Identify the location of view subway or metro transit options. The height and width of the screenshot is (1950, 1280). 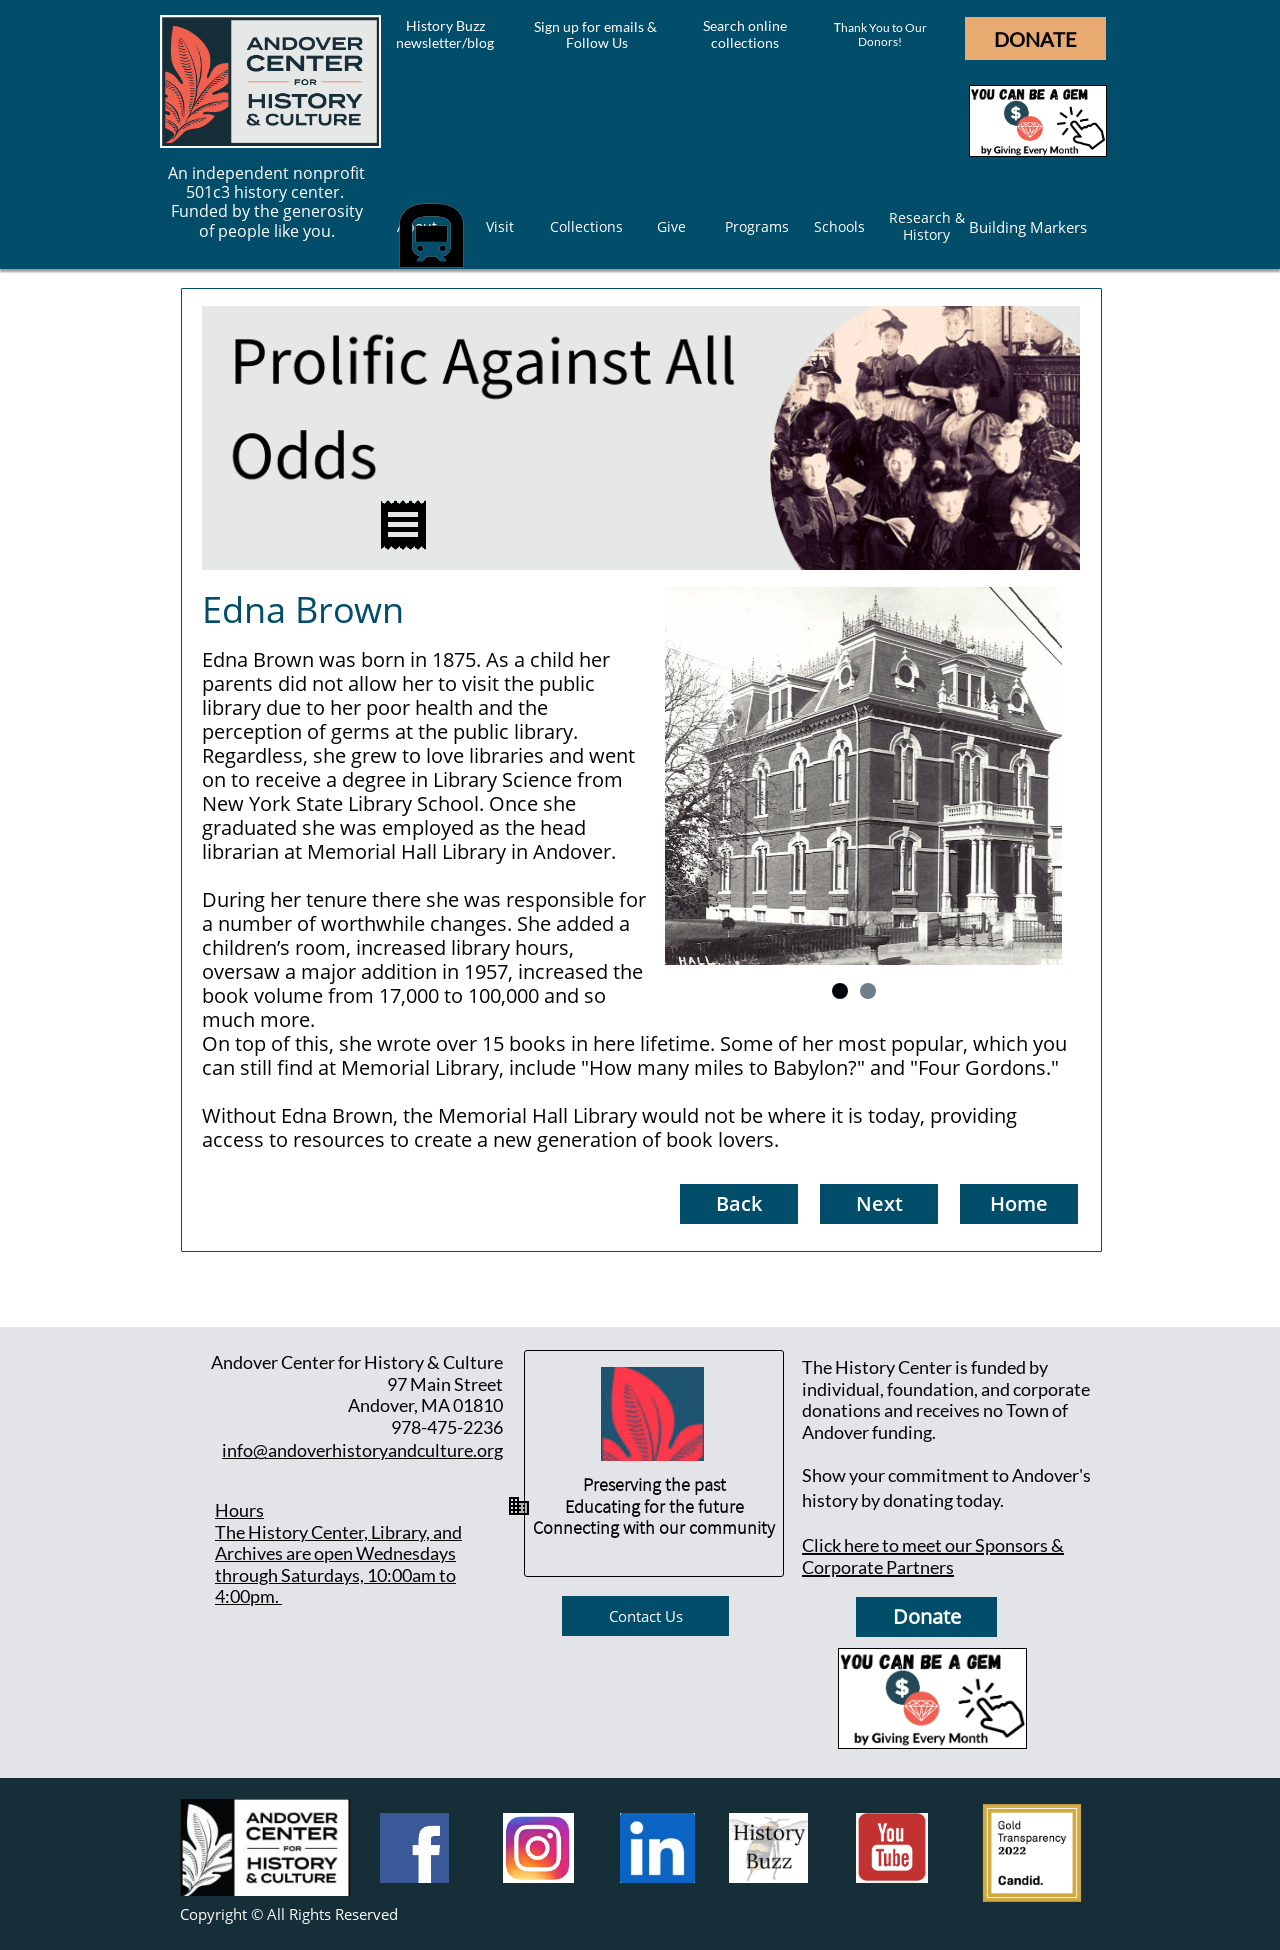
(431, 235).